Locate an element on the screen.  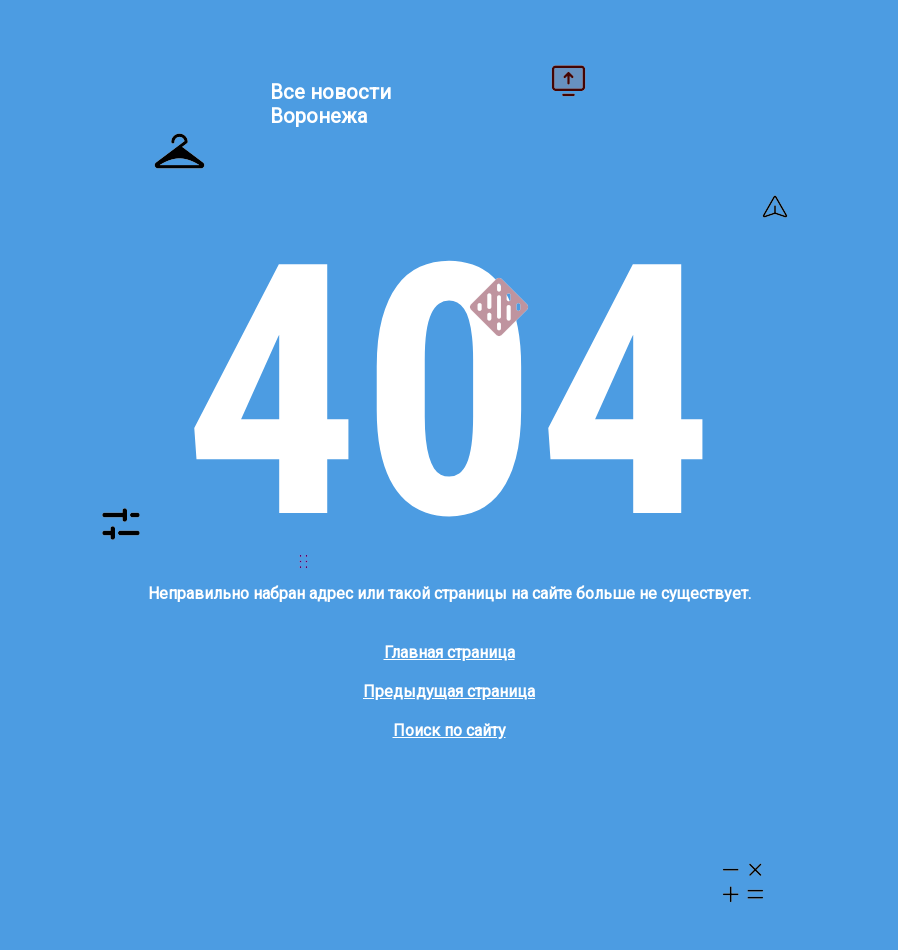
open google podcasts app is located at coordinates (499, 307).